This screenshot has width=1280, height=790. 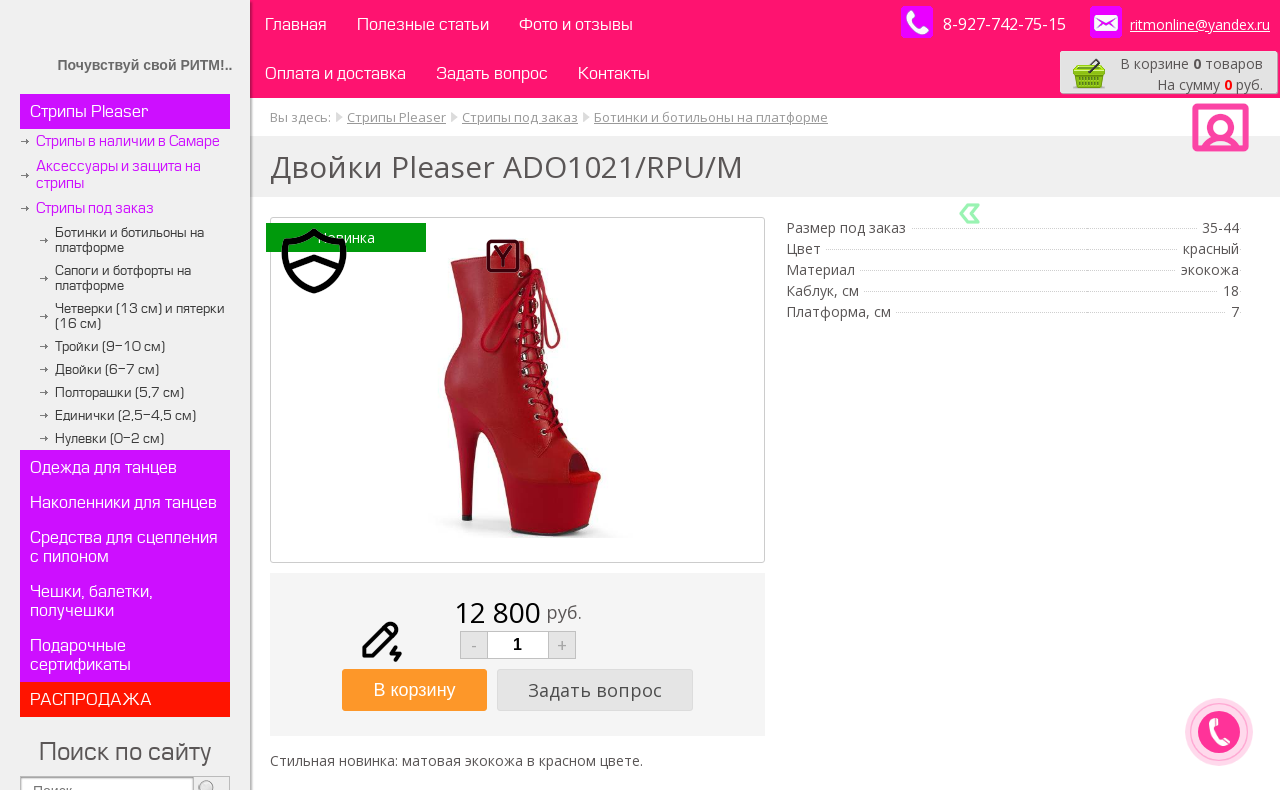 I want to click on visit Y Combinator website, so click(x=503, y=256).